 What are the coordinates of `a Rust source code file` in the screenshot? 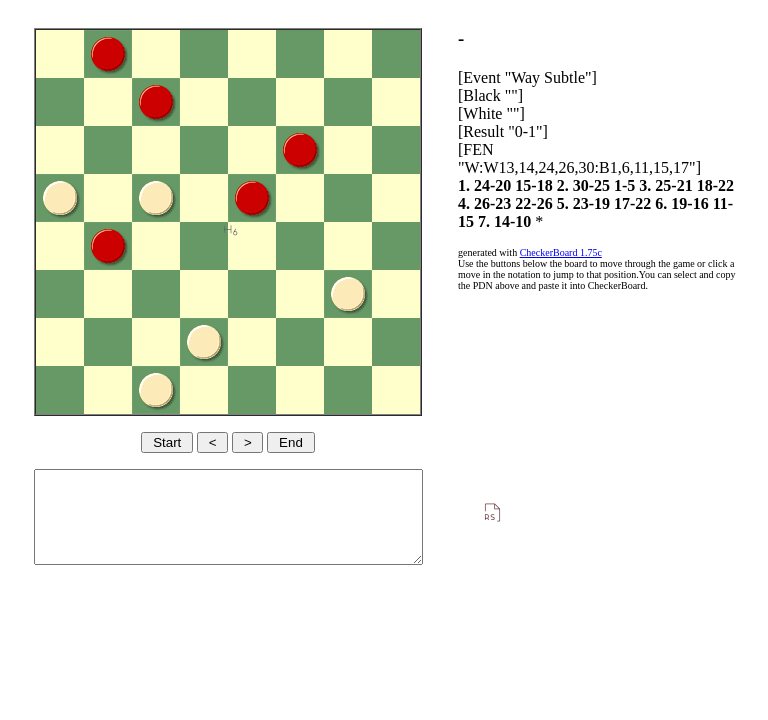 It's located at (492, 512).